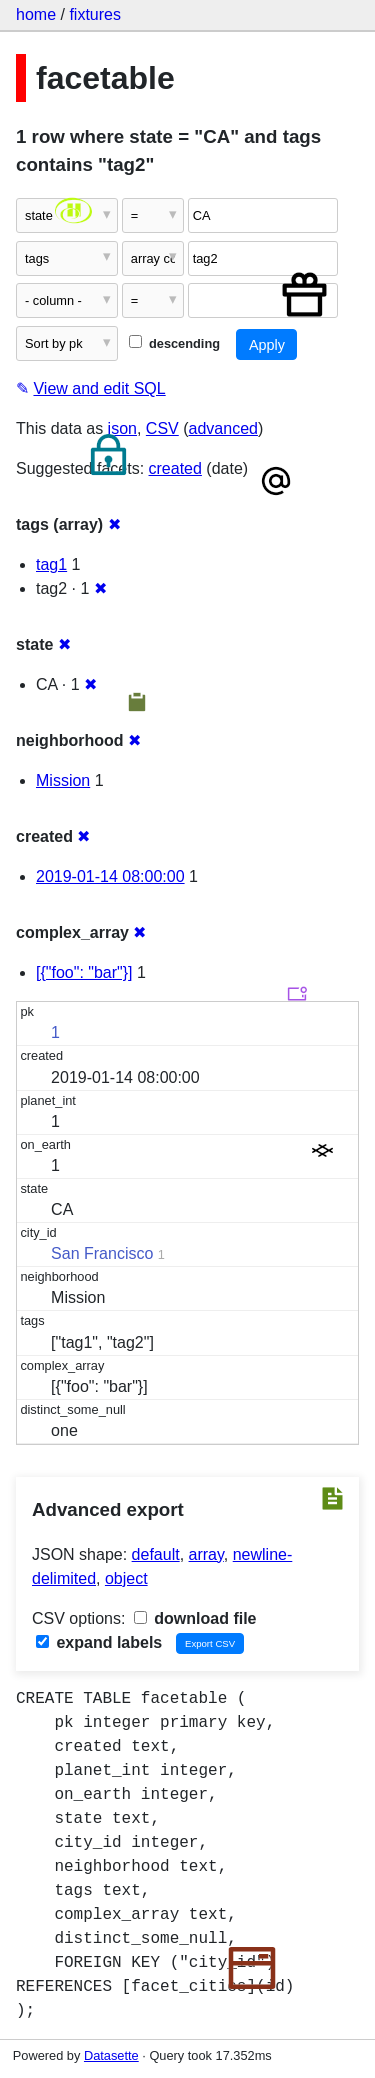 Image resolution: width=375 pixels, height=2078 pixels. Describe the element at coordinates (304, 294) in the screenshot. I see `view available rewards or gifts` at that location.